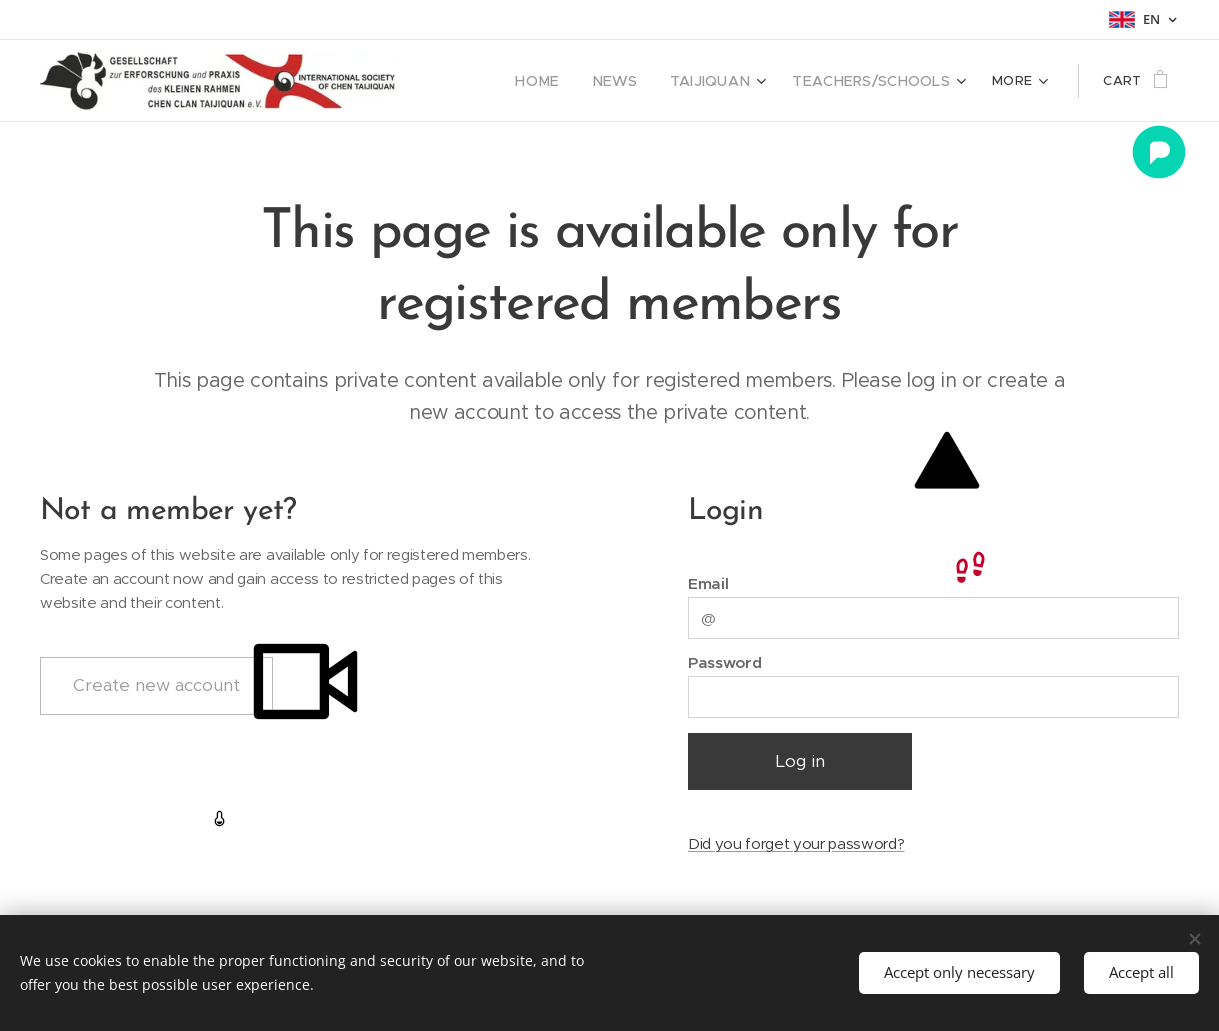 The width and height of the screenshot is (1219, 1031). What do you see at coordinates (969, 567) in the screenshot?
I see `view walking directions or pedestrian route` at bounding box center [969, 567].